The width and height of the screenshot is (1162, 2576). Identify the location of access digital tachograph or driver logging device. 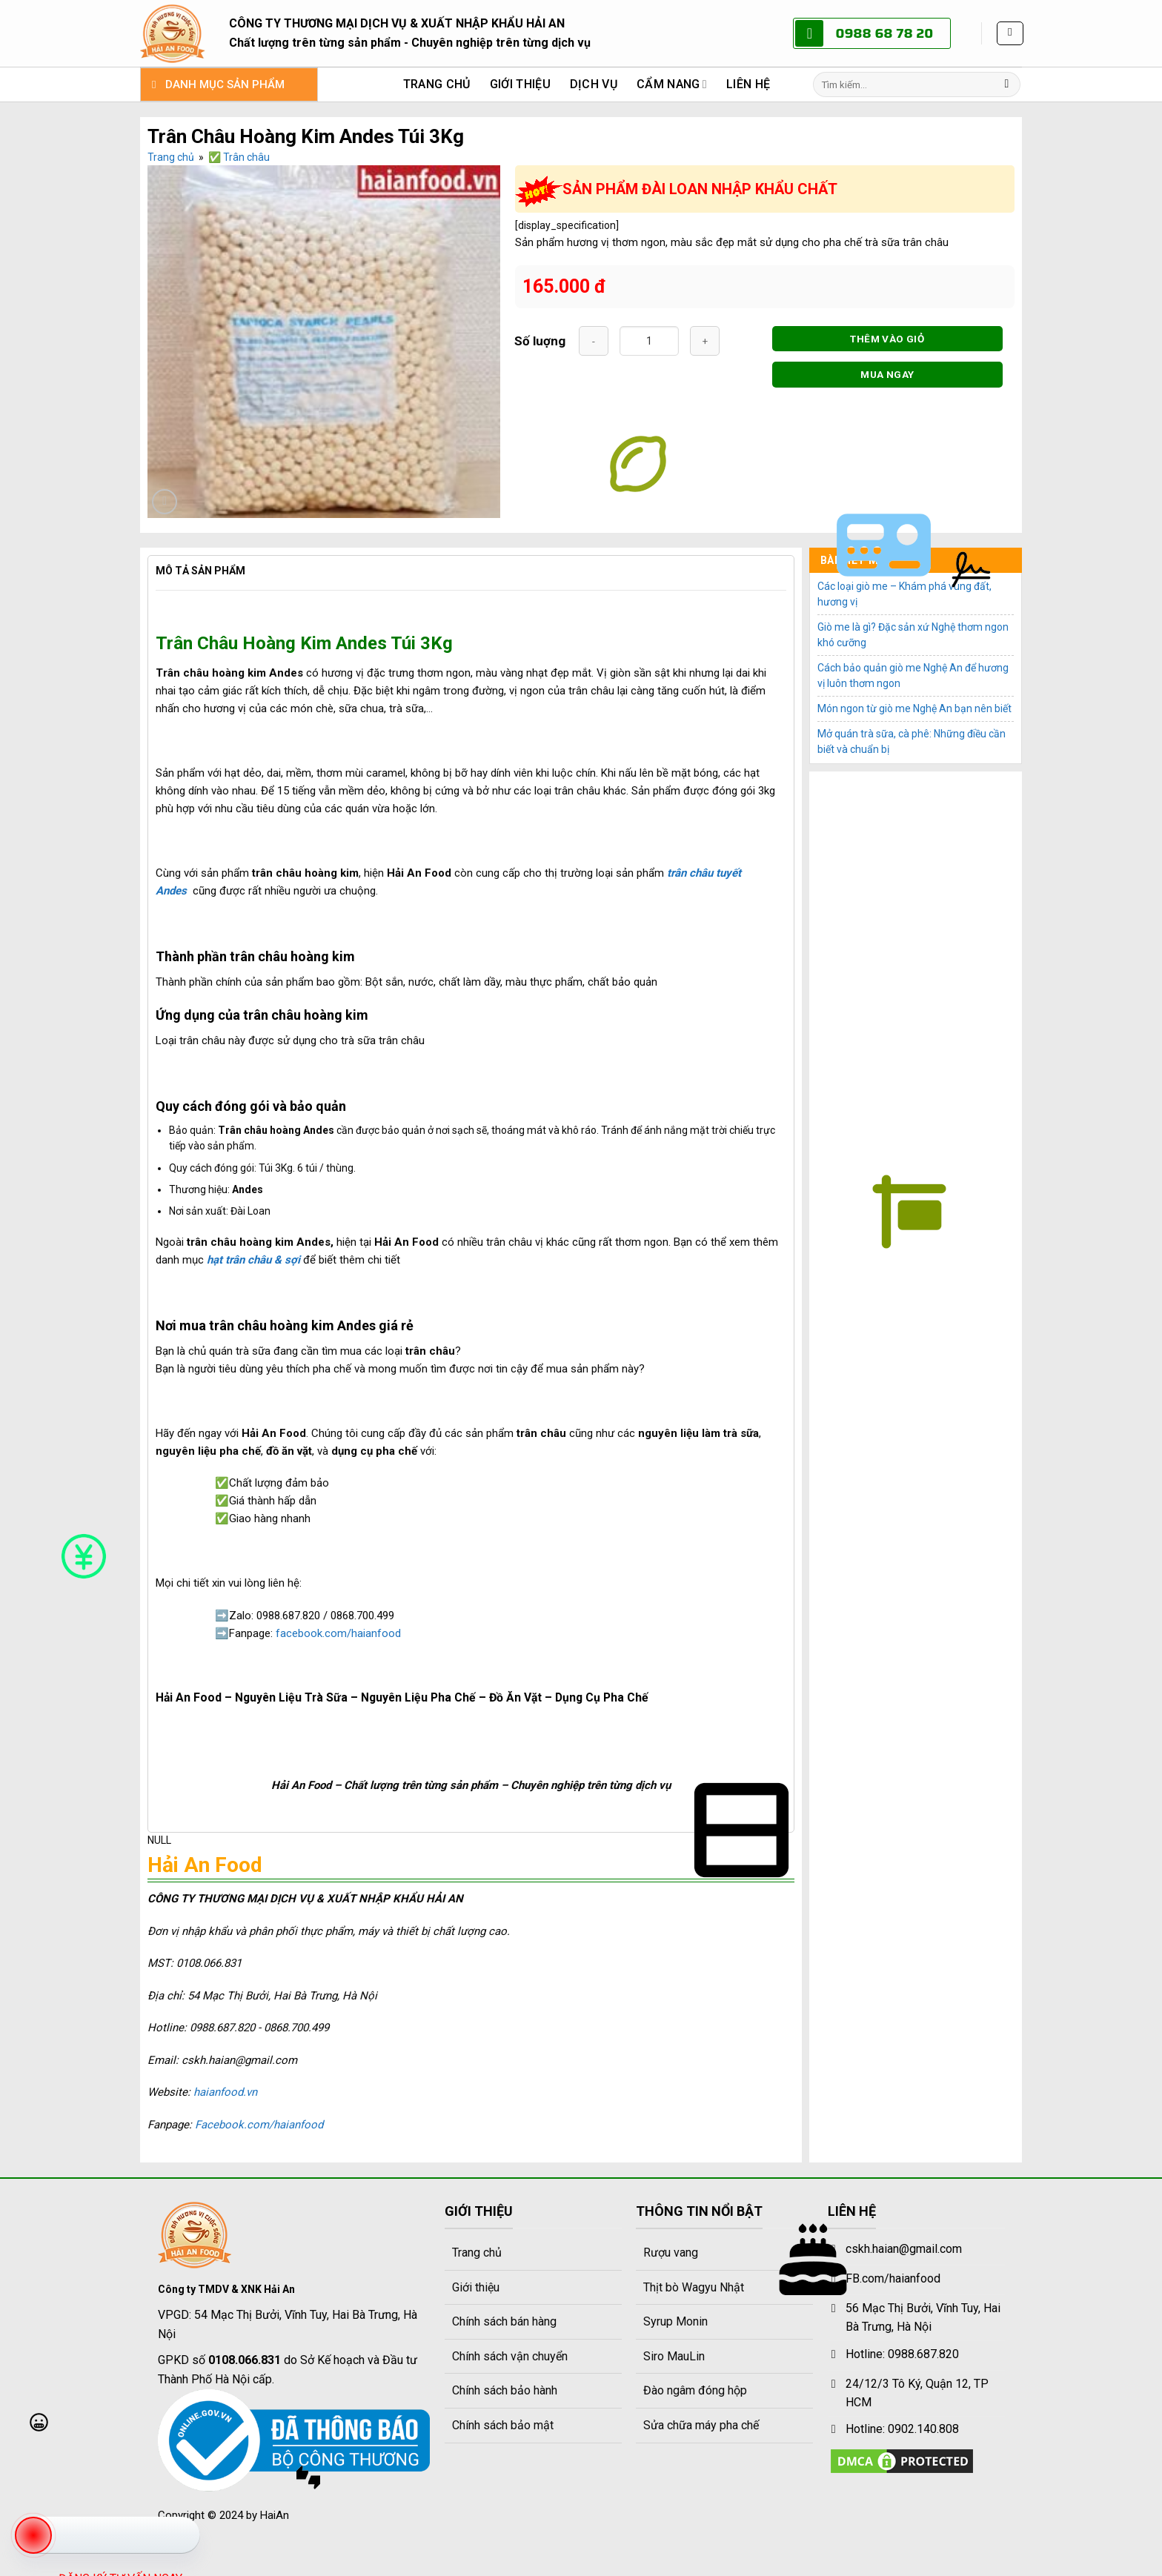
(883, 545).